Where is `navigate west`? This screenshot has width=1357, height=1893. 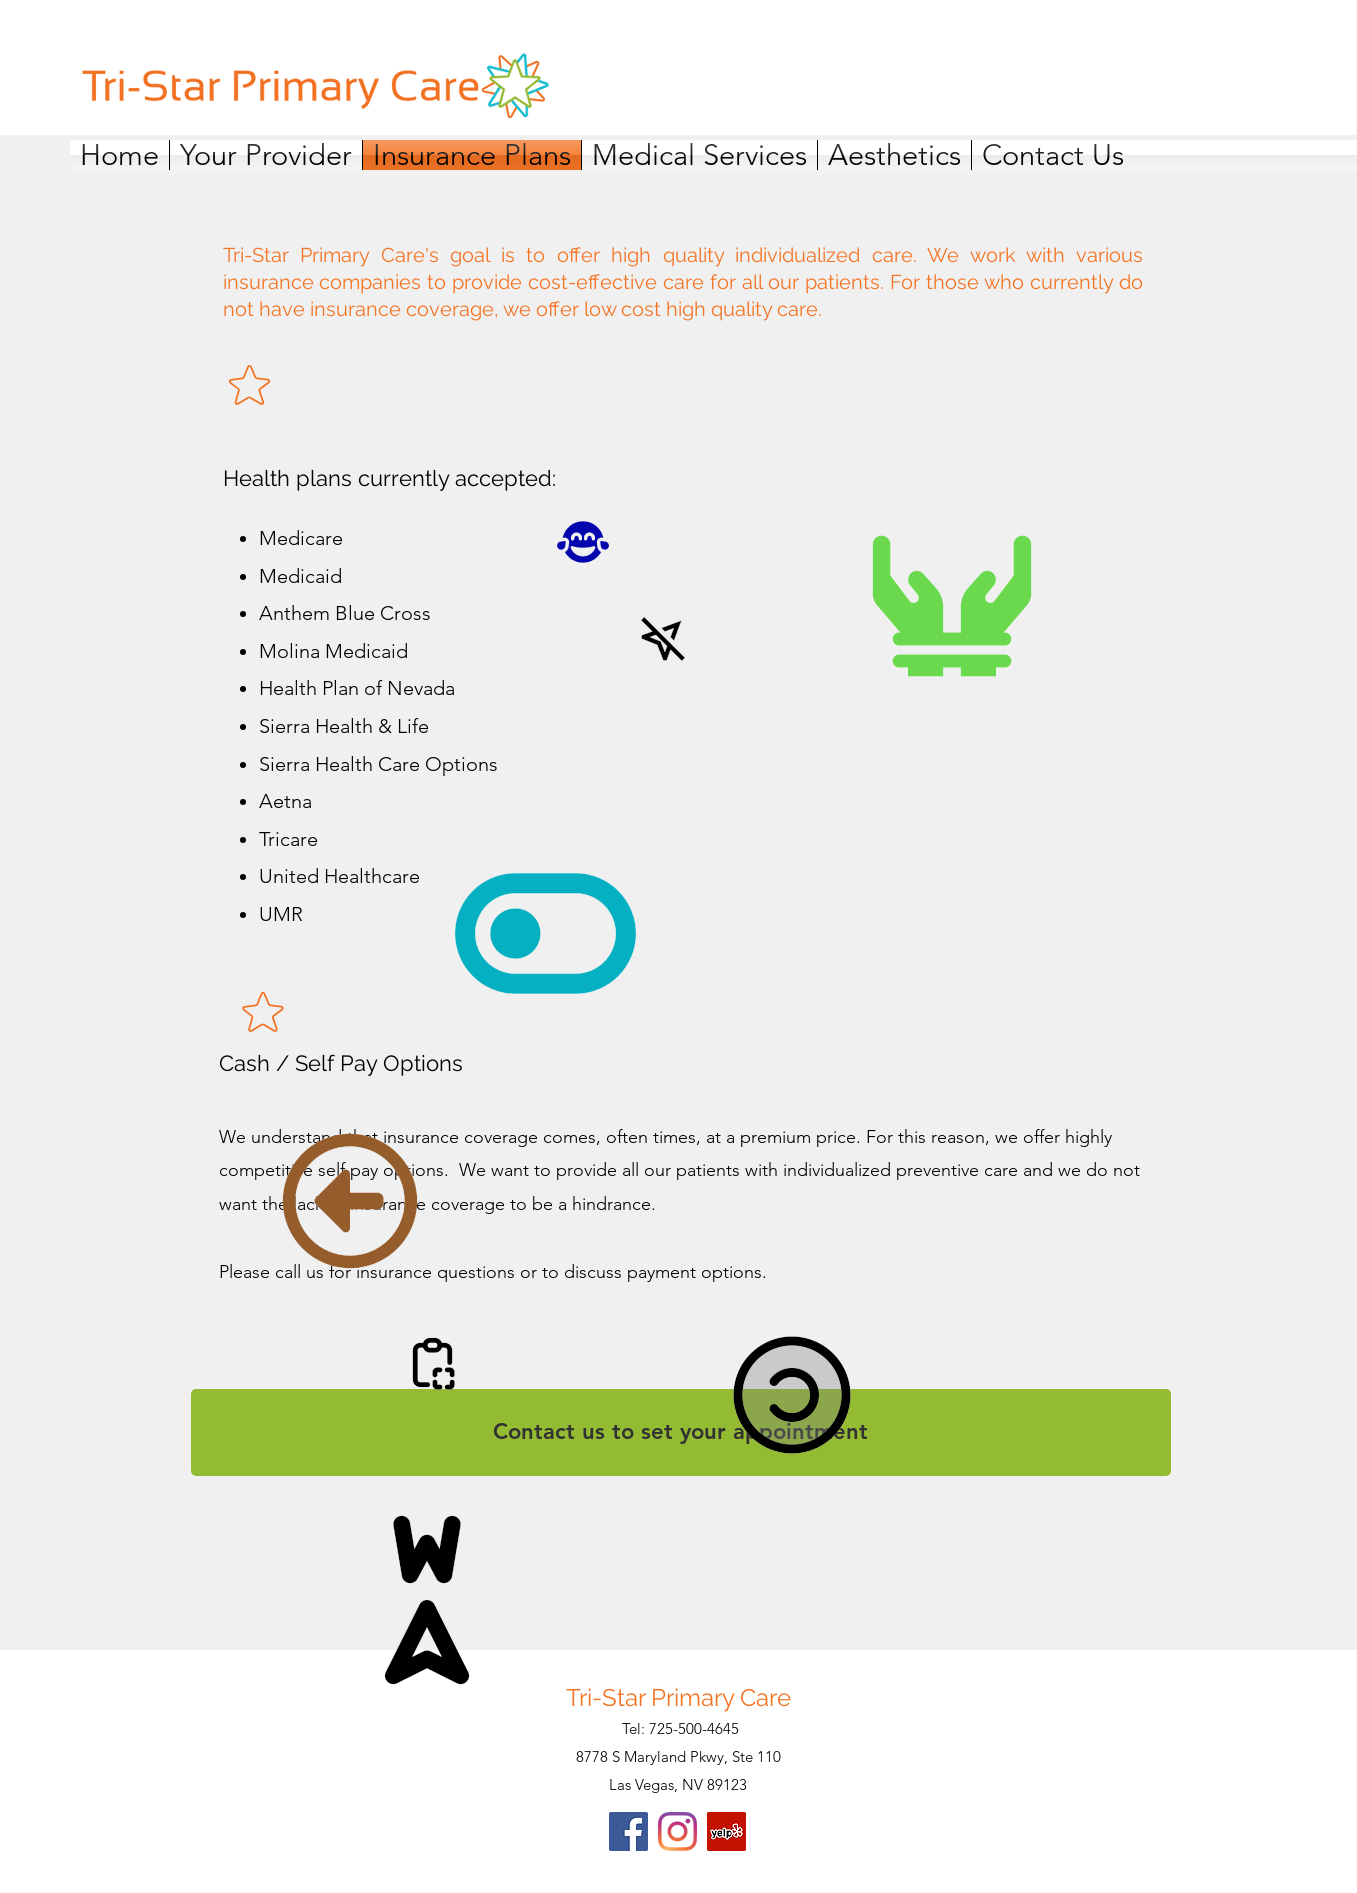 navigate west is located at coordinates (427, 1600).